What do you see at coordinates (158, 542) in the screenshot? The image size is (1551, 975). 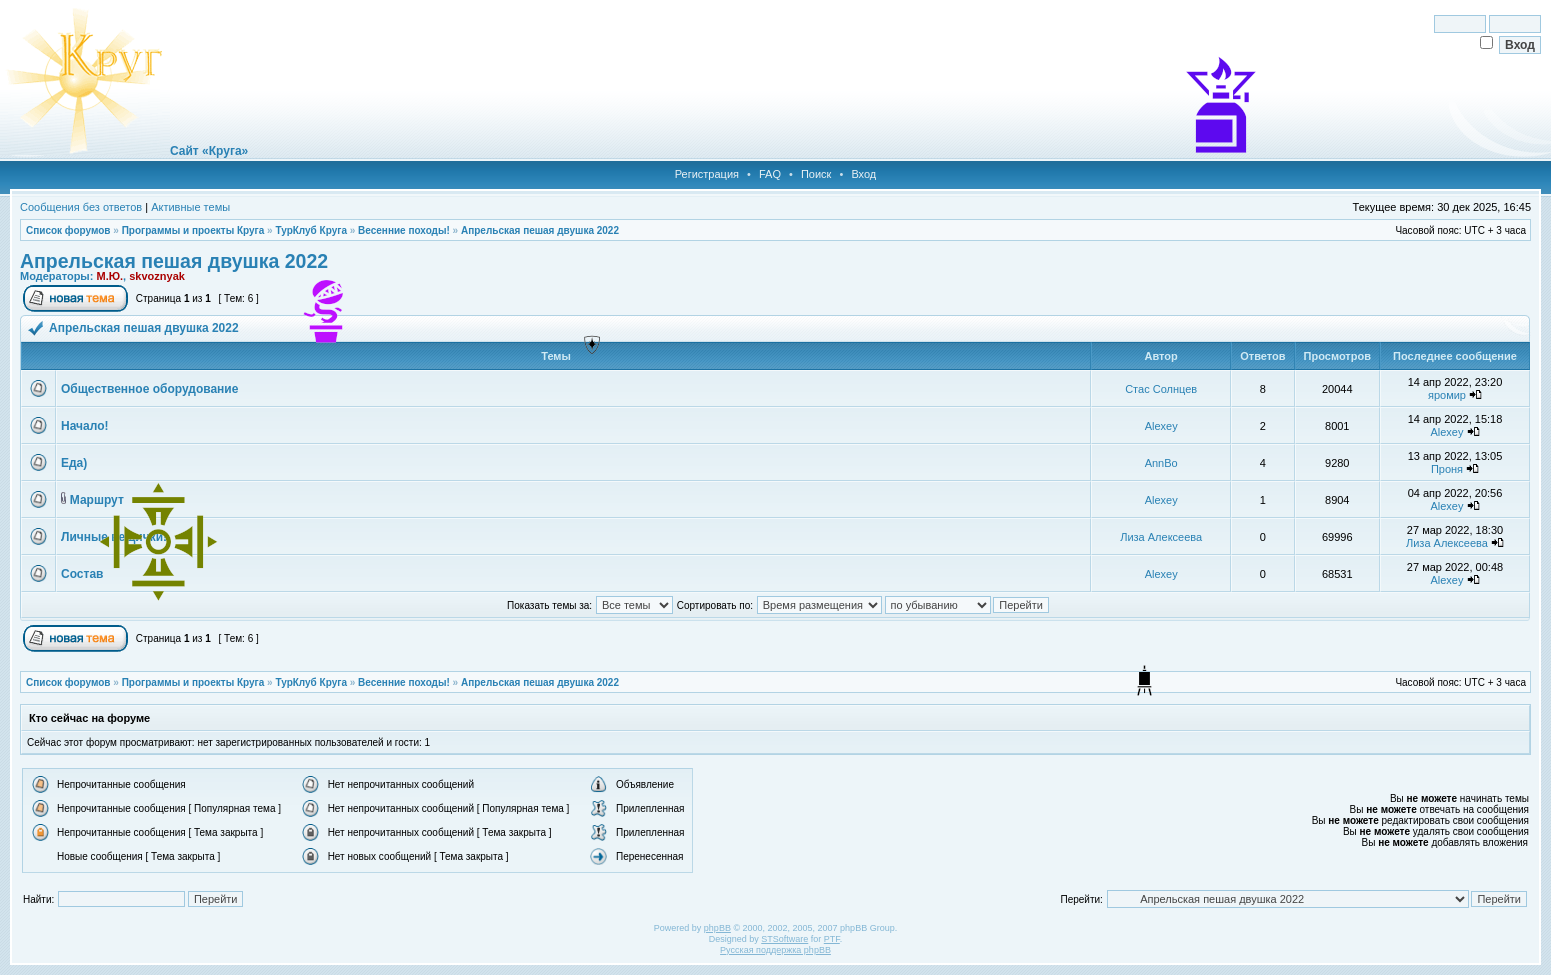 I see `religious or gothic-themed game category` at bounding box center [158, 542].